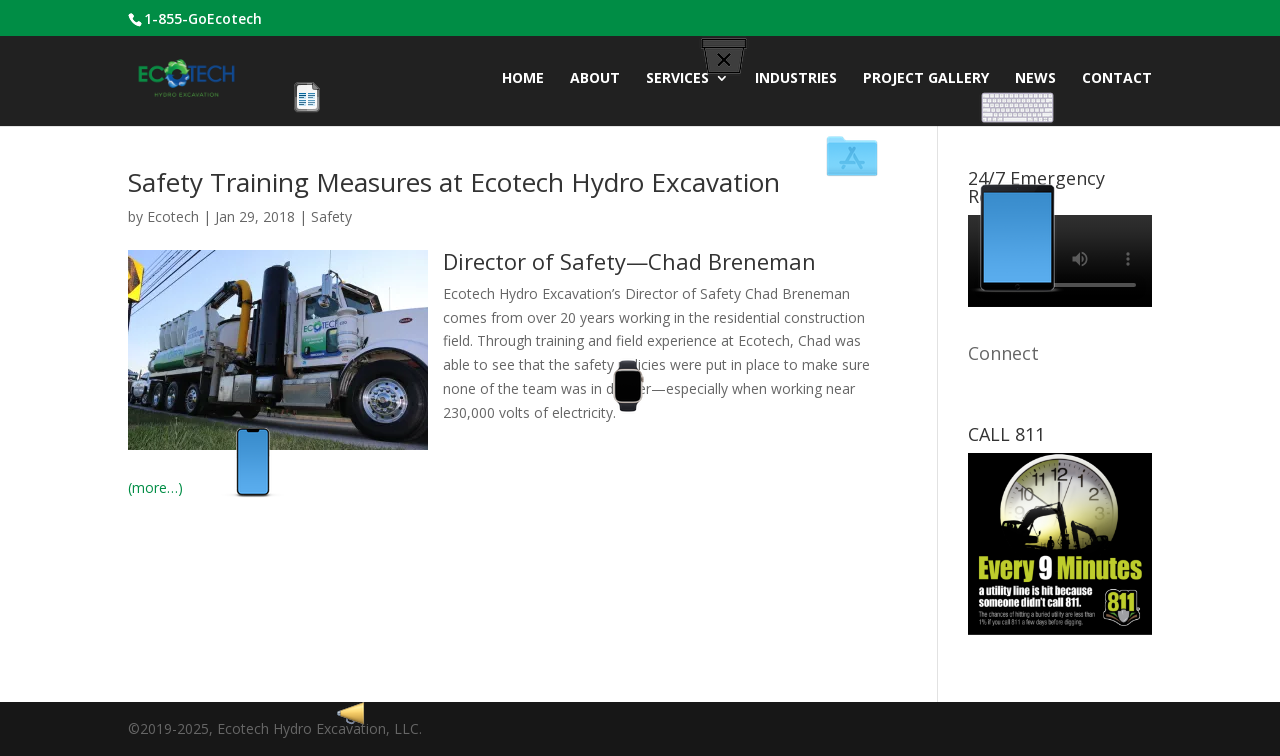 Image resolution: width=1280 pixels, height=756 pixels. I want to click on libreoffice master document file type, so click(307, 97).